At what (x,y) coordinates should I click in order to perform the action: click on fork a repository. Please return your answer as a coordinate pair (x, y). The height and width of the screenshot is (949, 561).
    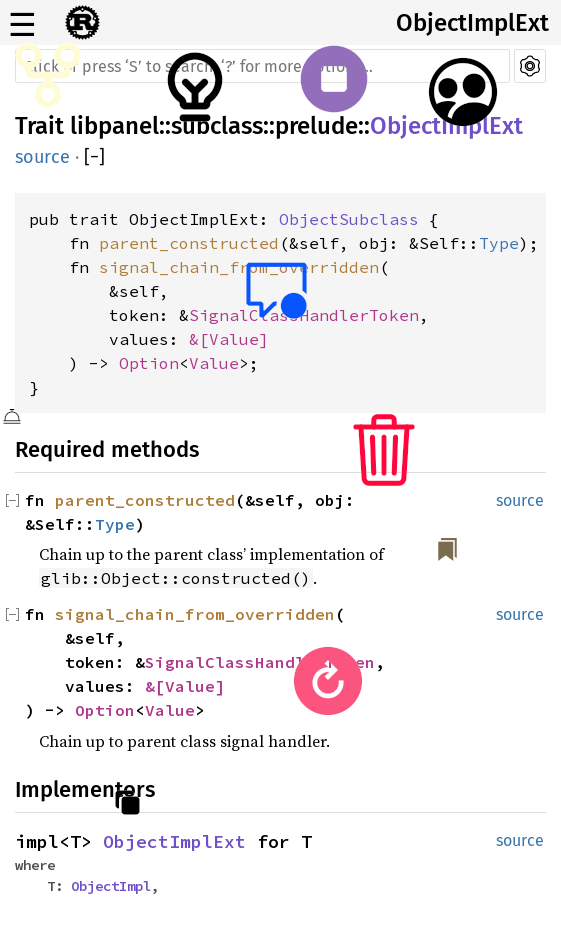
    Looking at the image, I should click on (48, 75).